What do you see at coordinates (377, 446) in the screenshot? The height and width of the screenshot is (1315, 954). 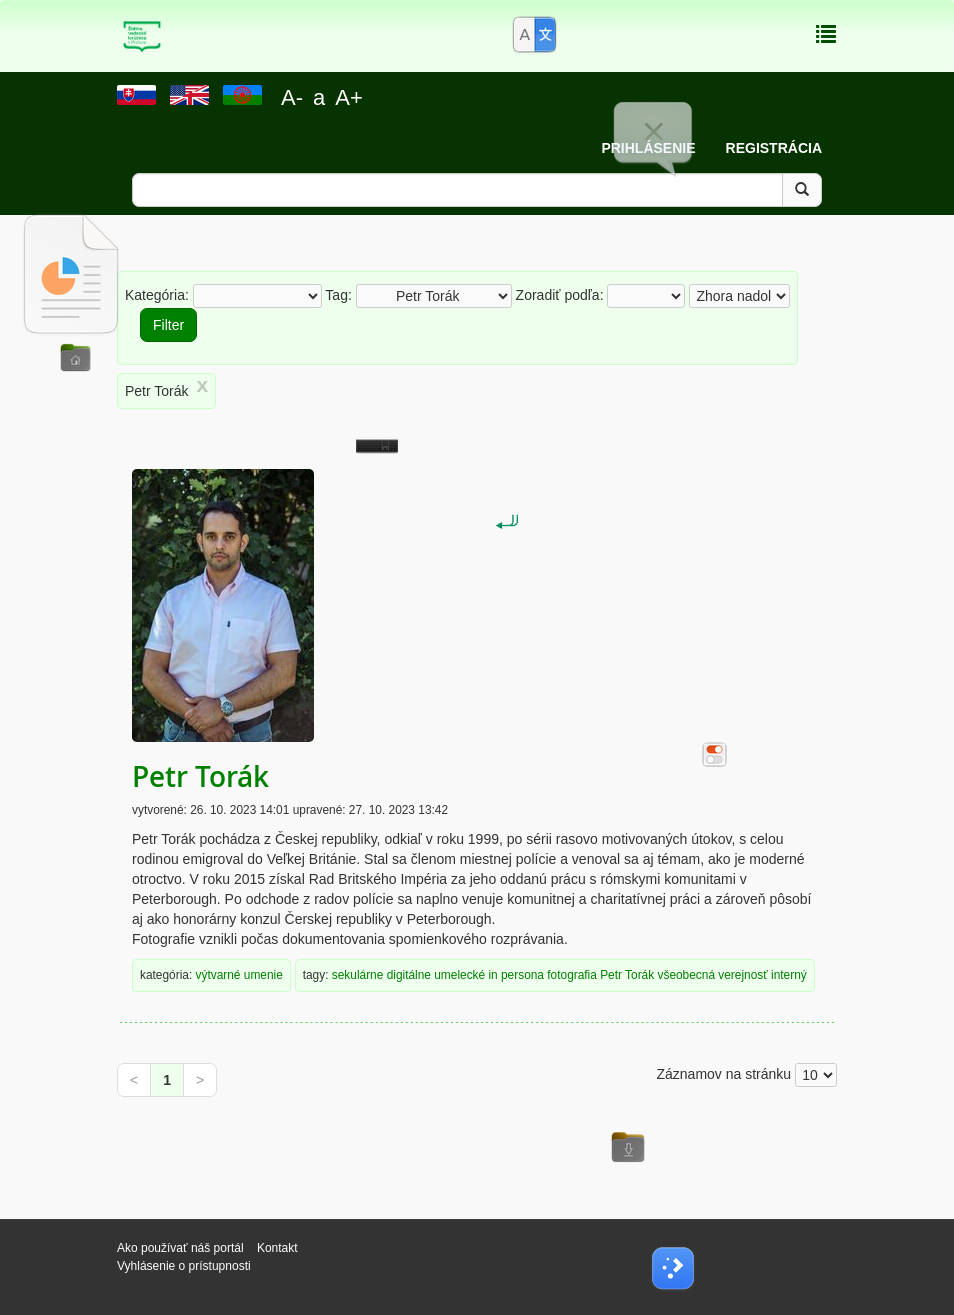 I see `indicates extended keyboard connected via bluetooth` at bounding box center [377, 446].